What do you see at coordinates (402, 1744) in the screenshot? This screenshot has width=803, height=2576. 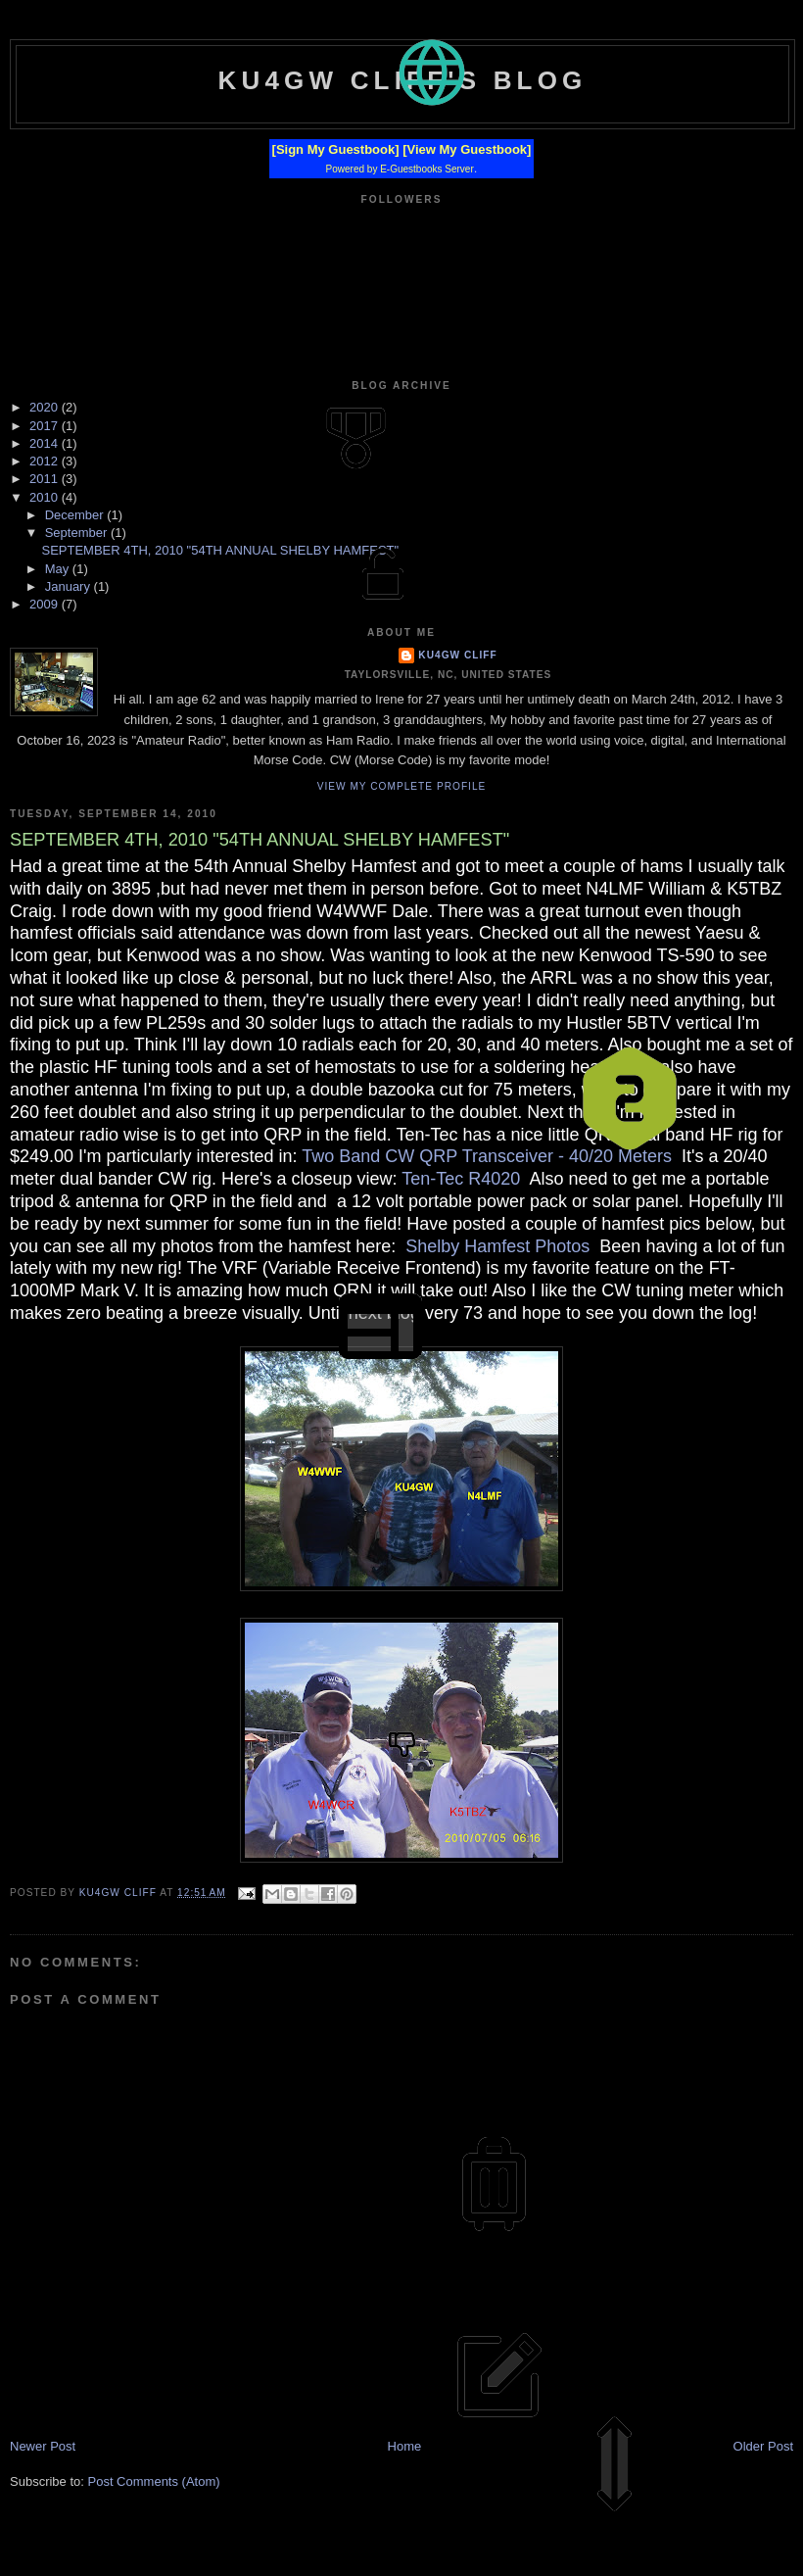 I see `dislike or downvote content` at bounding box center [402, 1744].